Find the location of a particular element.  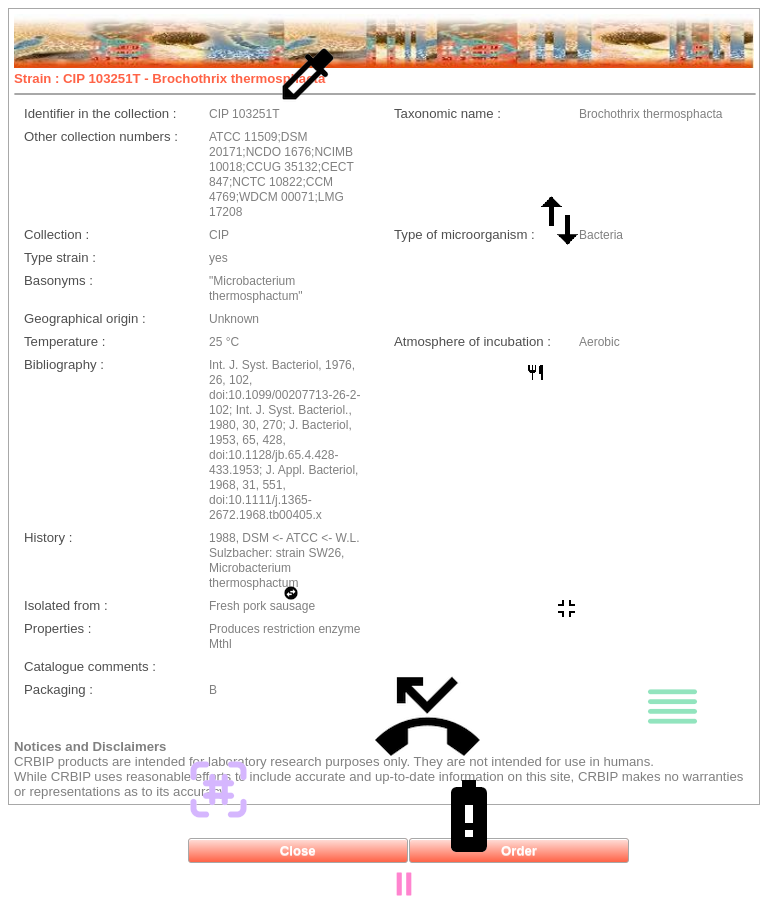

scan a QR code or barcode is located at coordinates (218, 789).